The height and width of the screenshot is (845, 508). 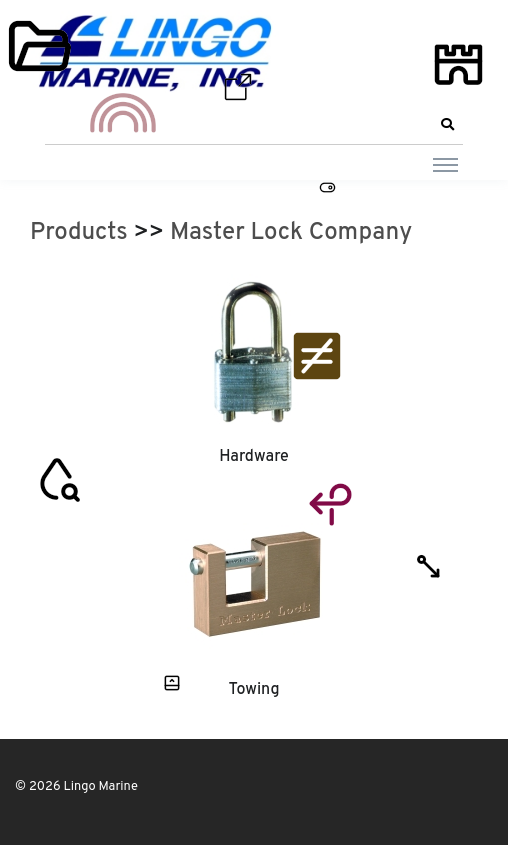 I want to click on indicates values are not equal, so click(x=317, y=356).